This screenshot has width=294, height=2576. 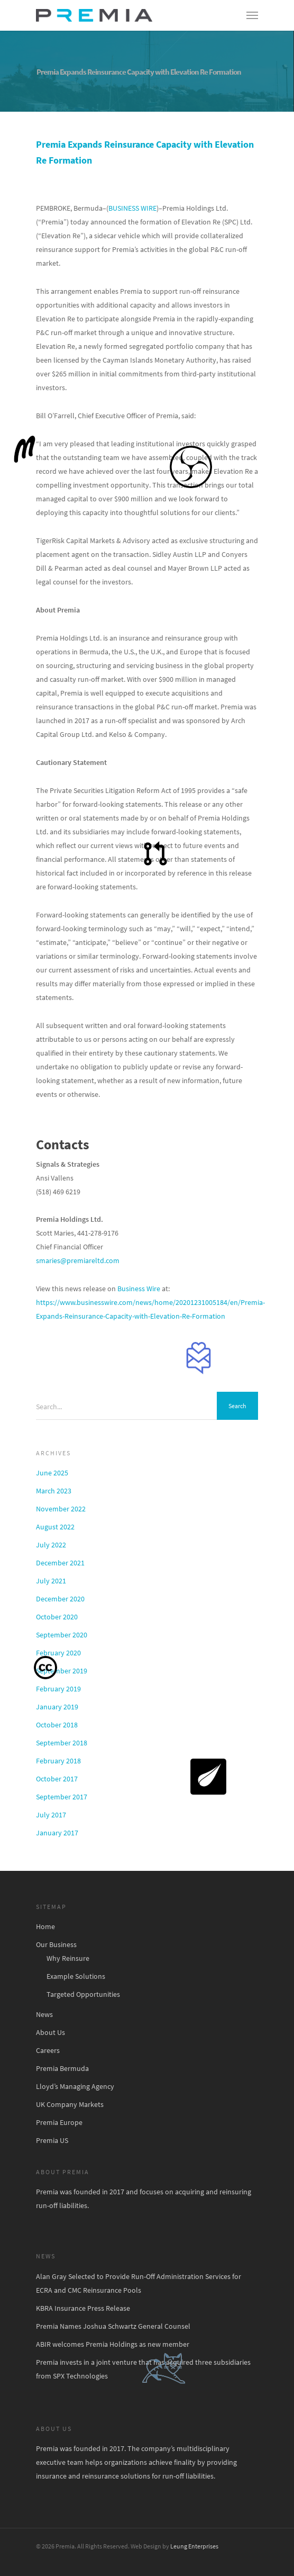 What do you see at coordinates (45, 1668) in the screenshot?
I see `indicates content is licensed under Creative Commons` at bounding box center [45, 1668].